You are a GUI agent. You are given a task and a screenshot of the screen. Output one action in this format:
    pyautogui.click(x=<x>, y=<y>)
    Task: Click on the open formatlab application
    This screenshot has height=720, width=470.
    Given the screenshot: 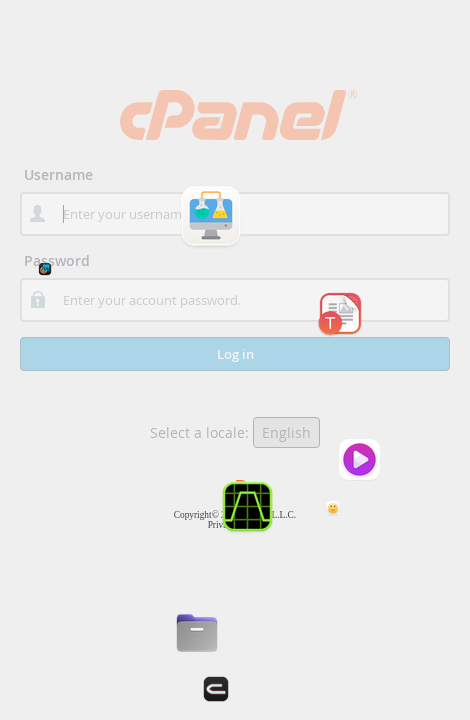 What is the action you would take?
    pyautogui.click(x=211, y=216)
    